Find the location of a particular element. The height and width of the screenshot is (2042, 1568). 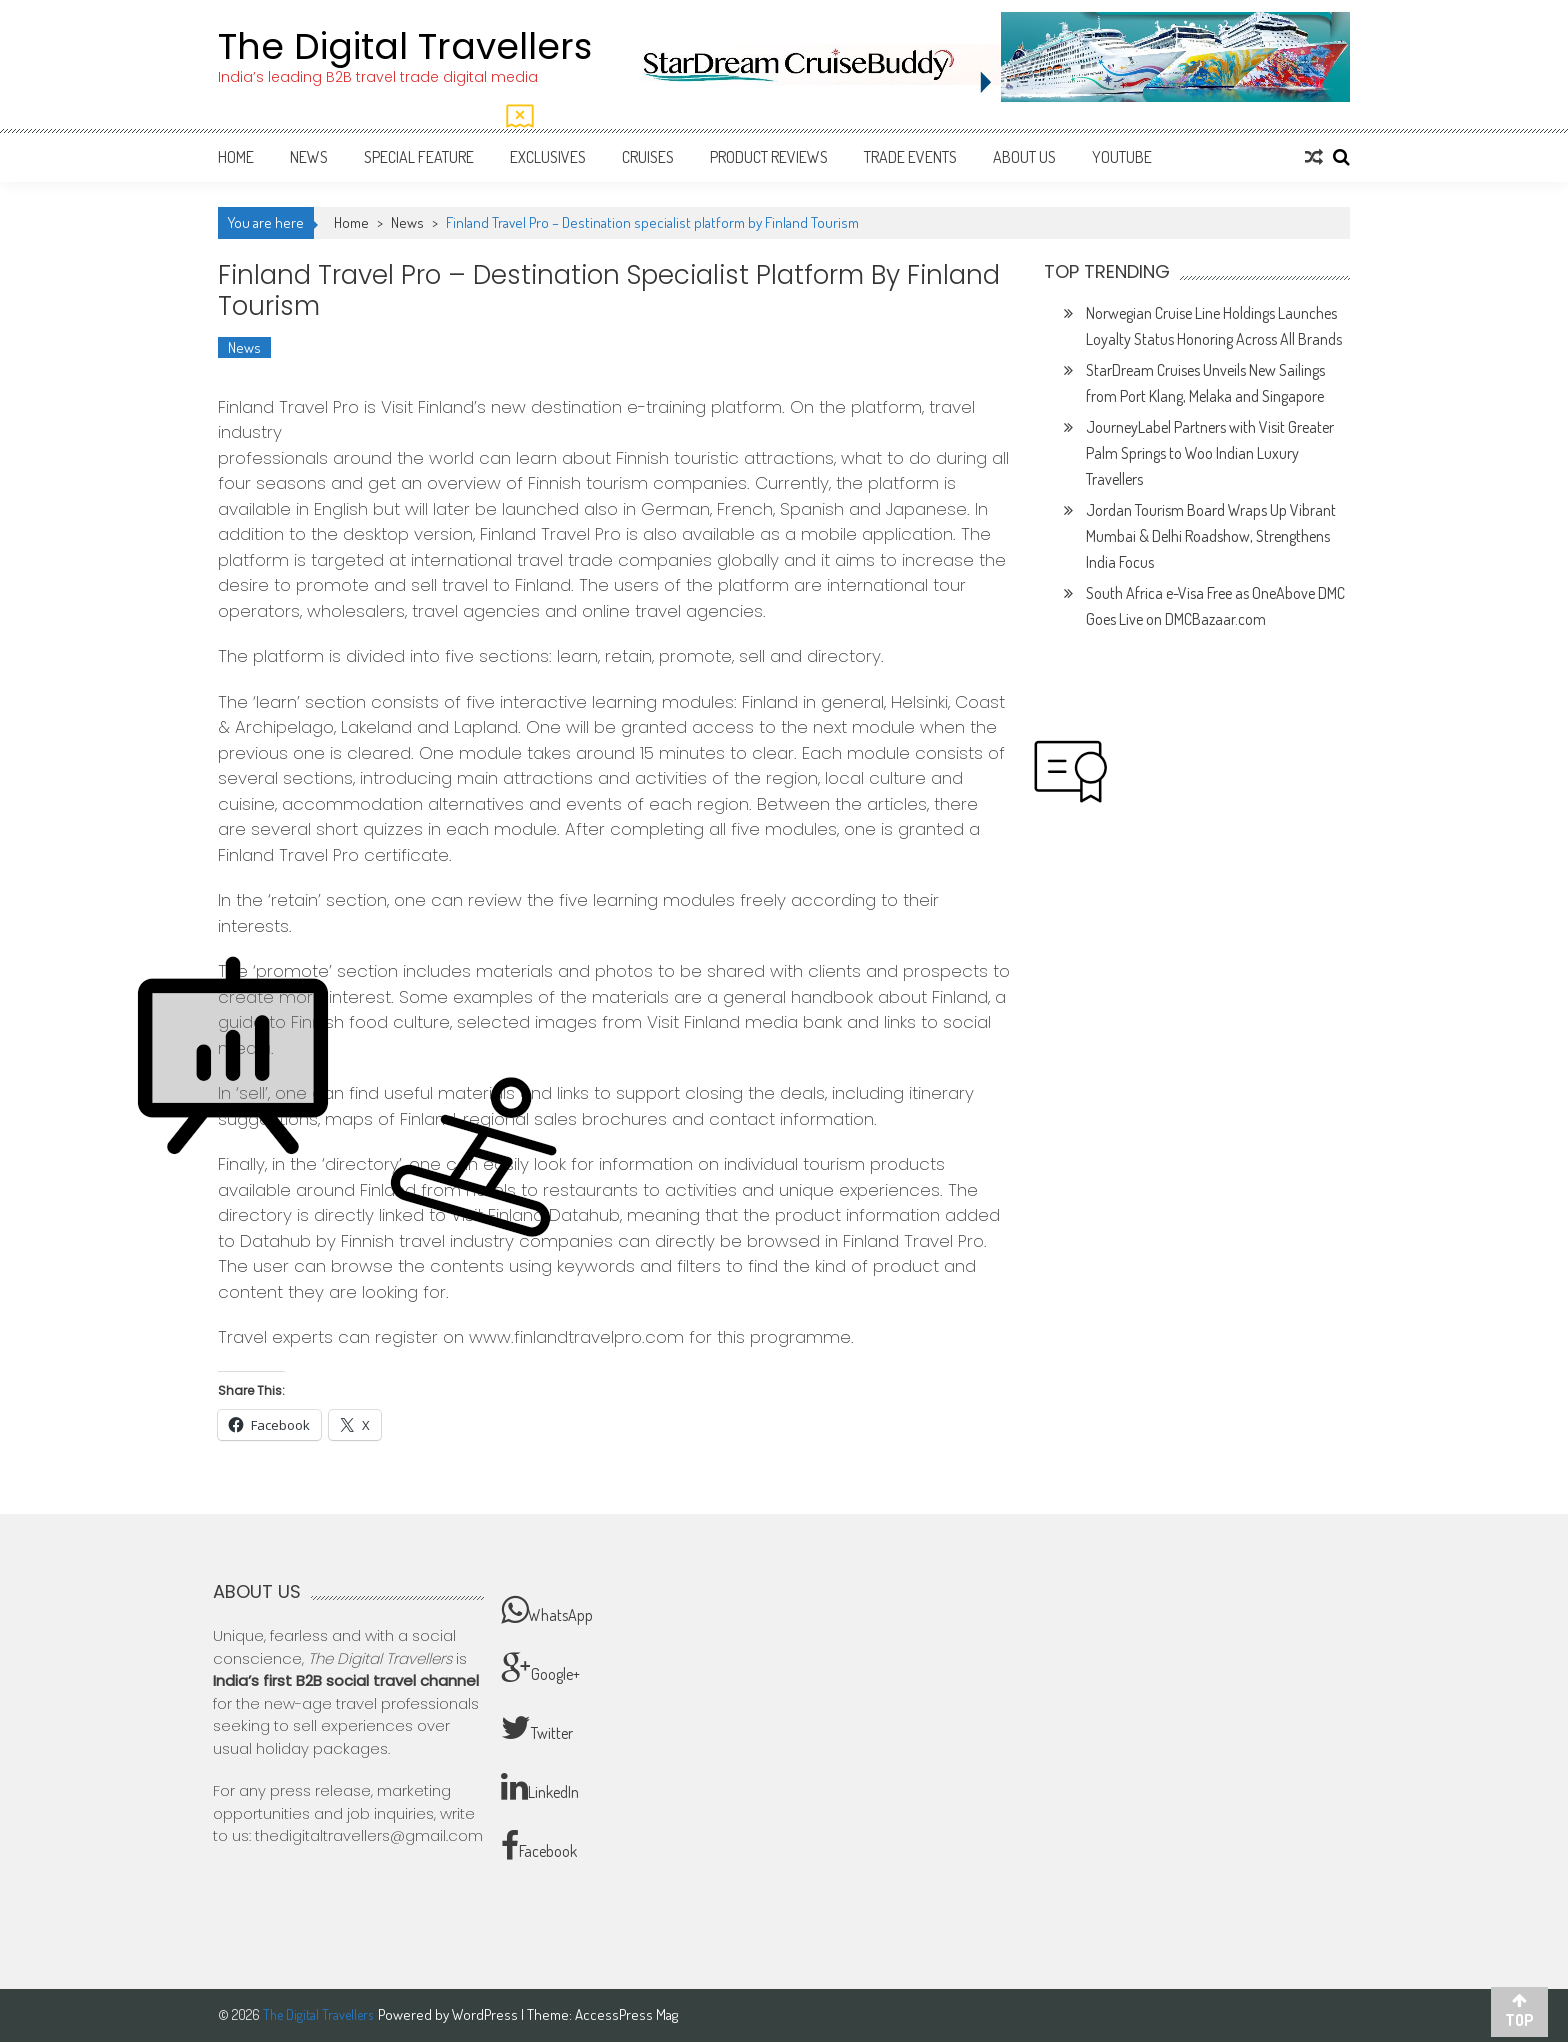

access snowboarding or winter sports content is located at coordinates (483, 1157).